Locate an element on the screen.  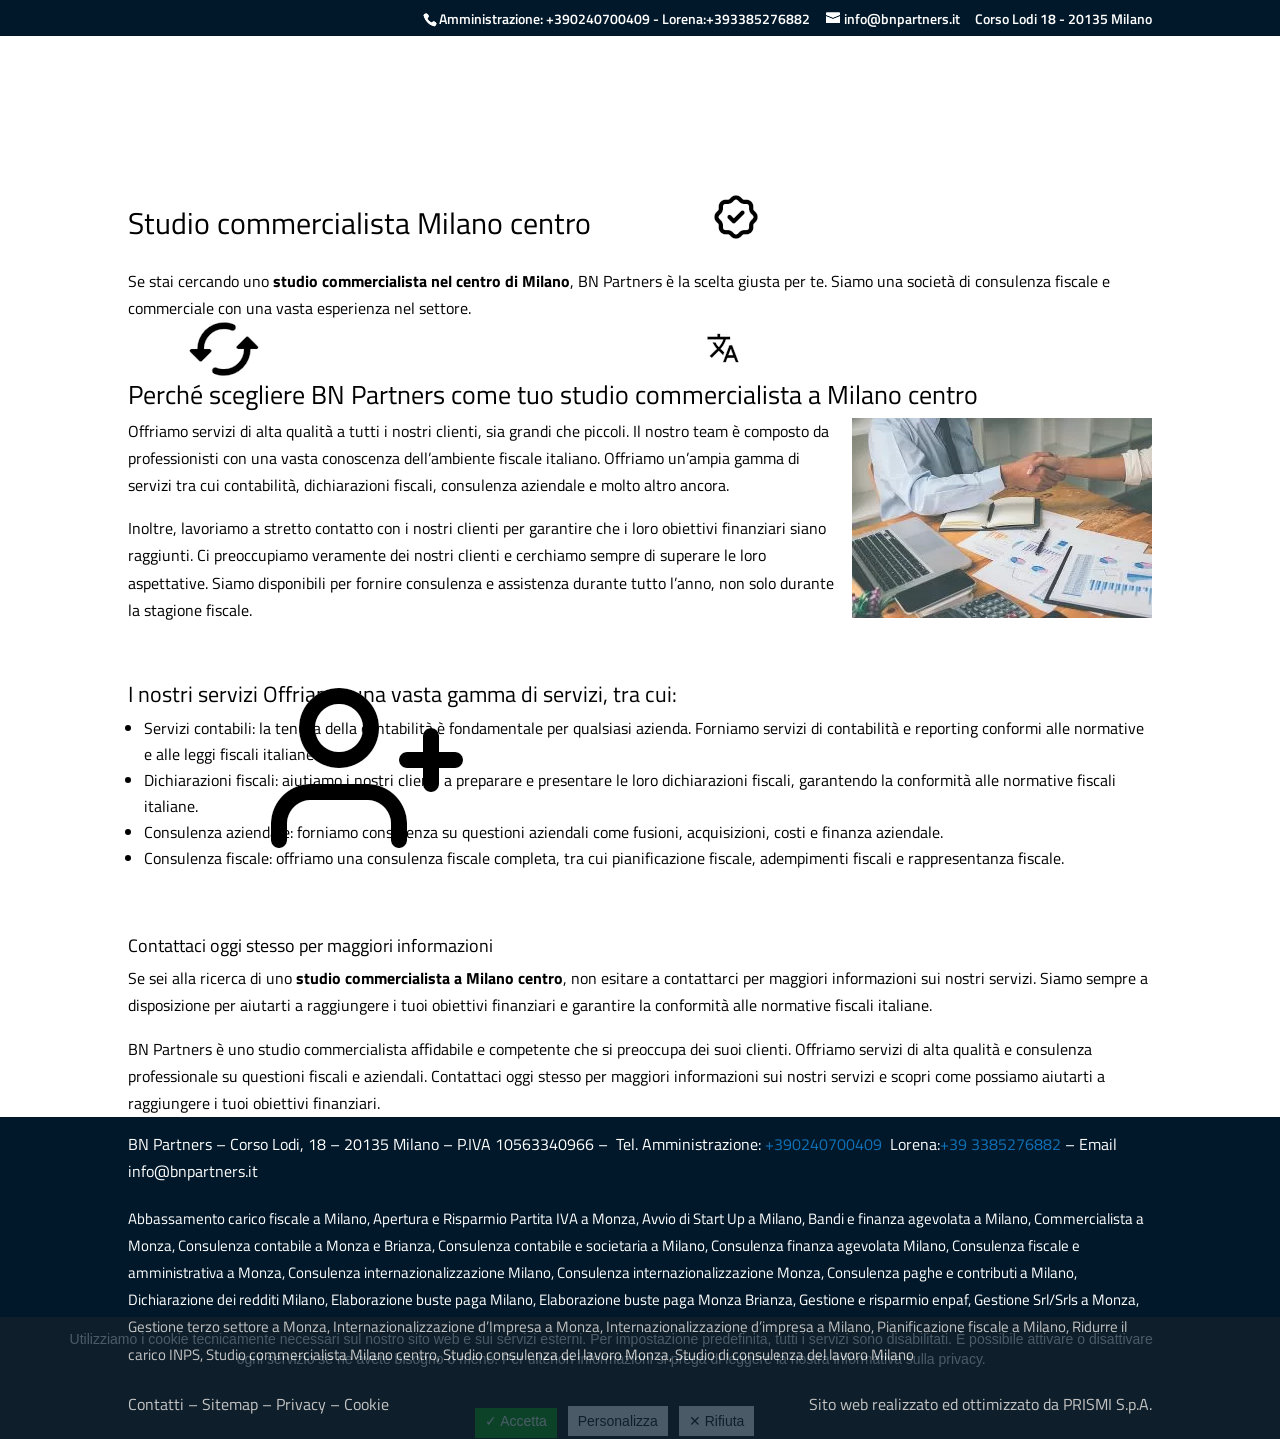
add a new contact or friend is located at coordinates (367, 768).